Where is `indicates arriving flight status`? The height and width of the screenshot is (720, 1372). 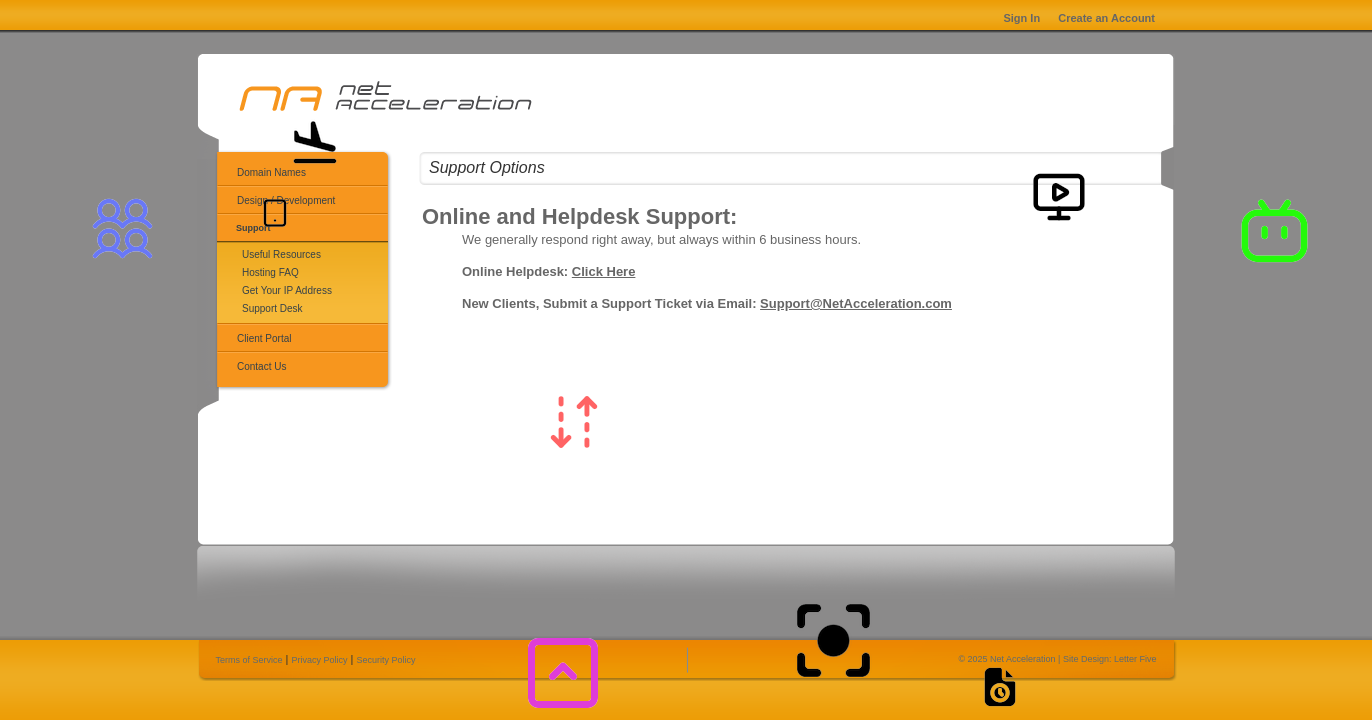 indicates arriving flight status is located at coordinates (315, 143).